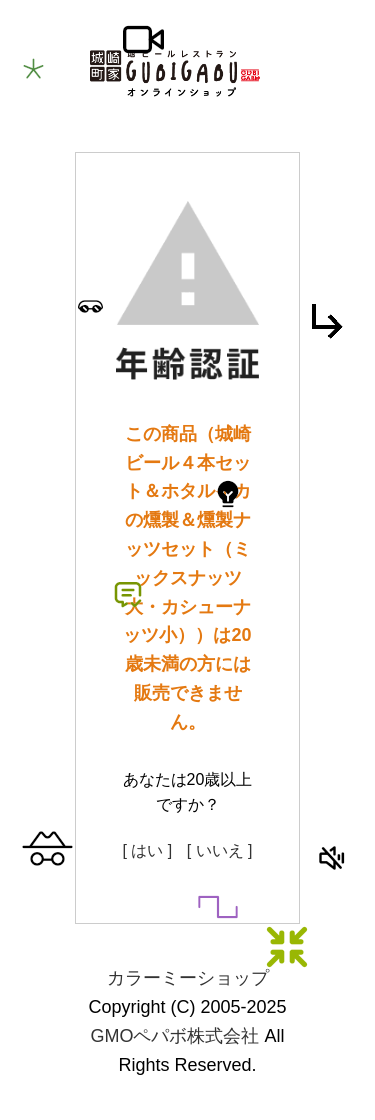 The image size is (375, 1120). Describe the element at coordinates (128, 594) in the screenshot. I see `message sent successfully` at that location.